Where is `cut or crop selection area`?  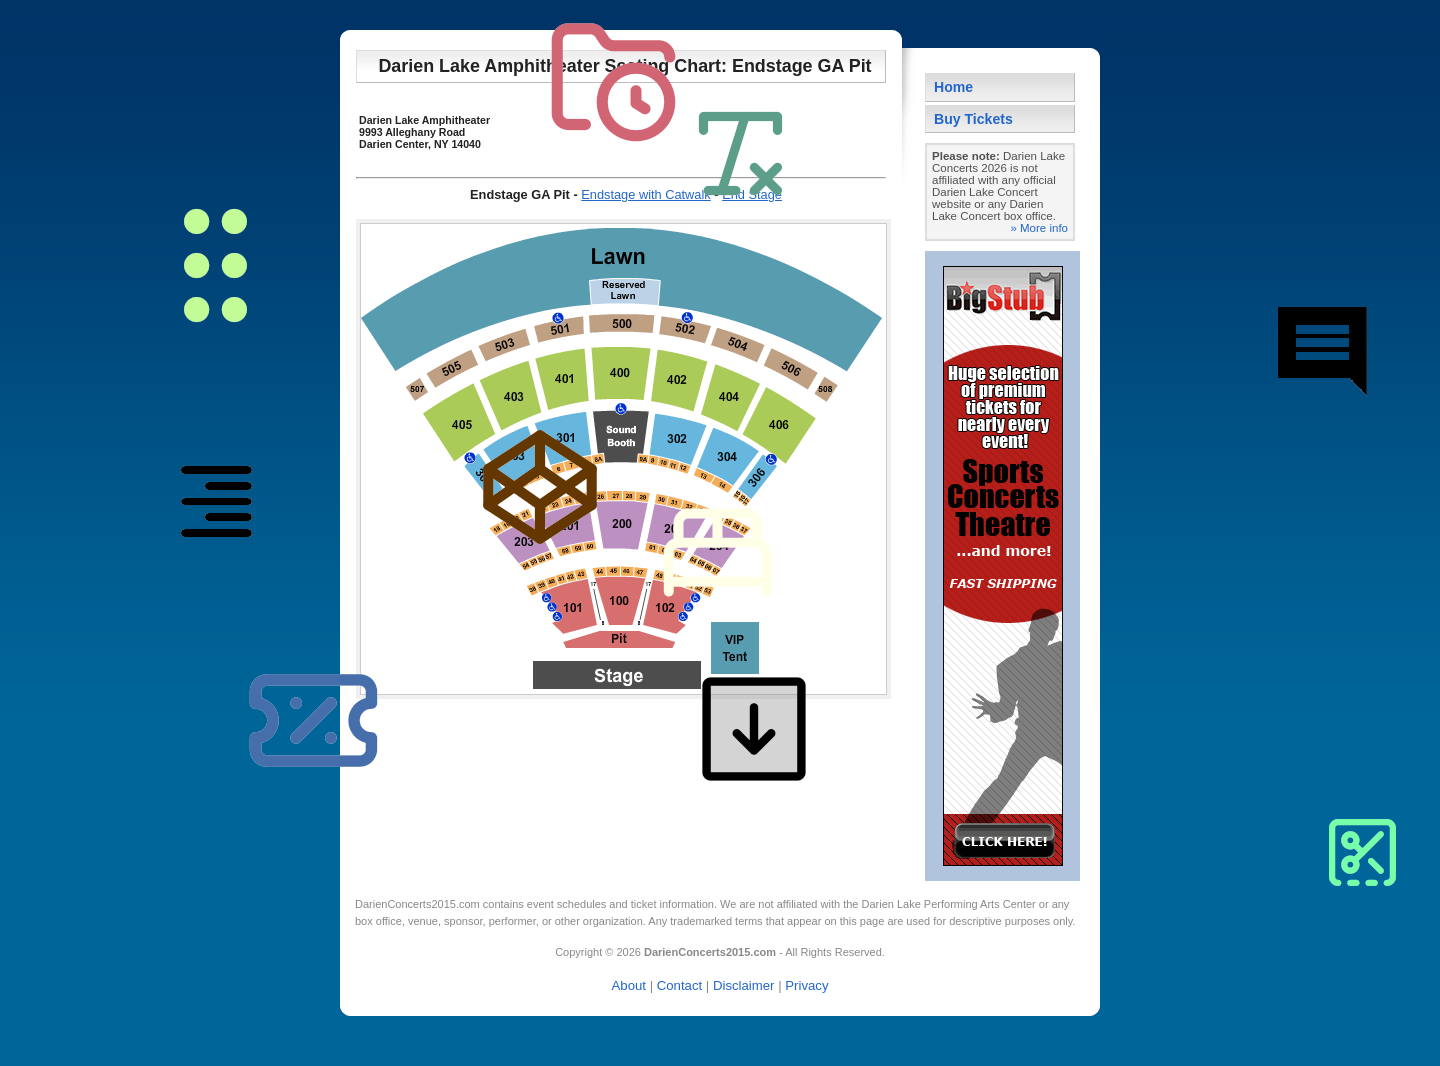 cut or crop selection area is located at coordinates (1362, 852).